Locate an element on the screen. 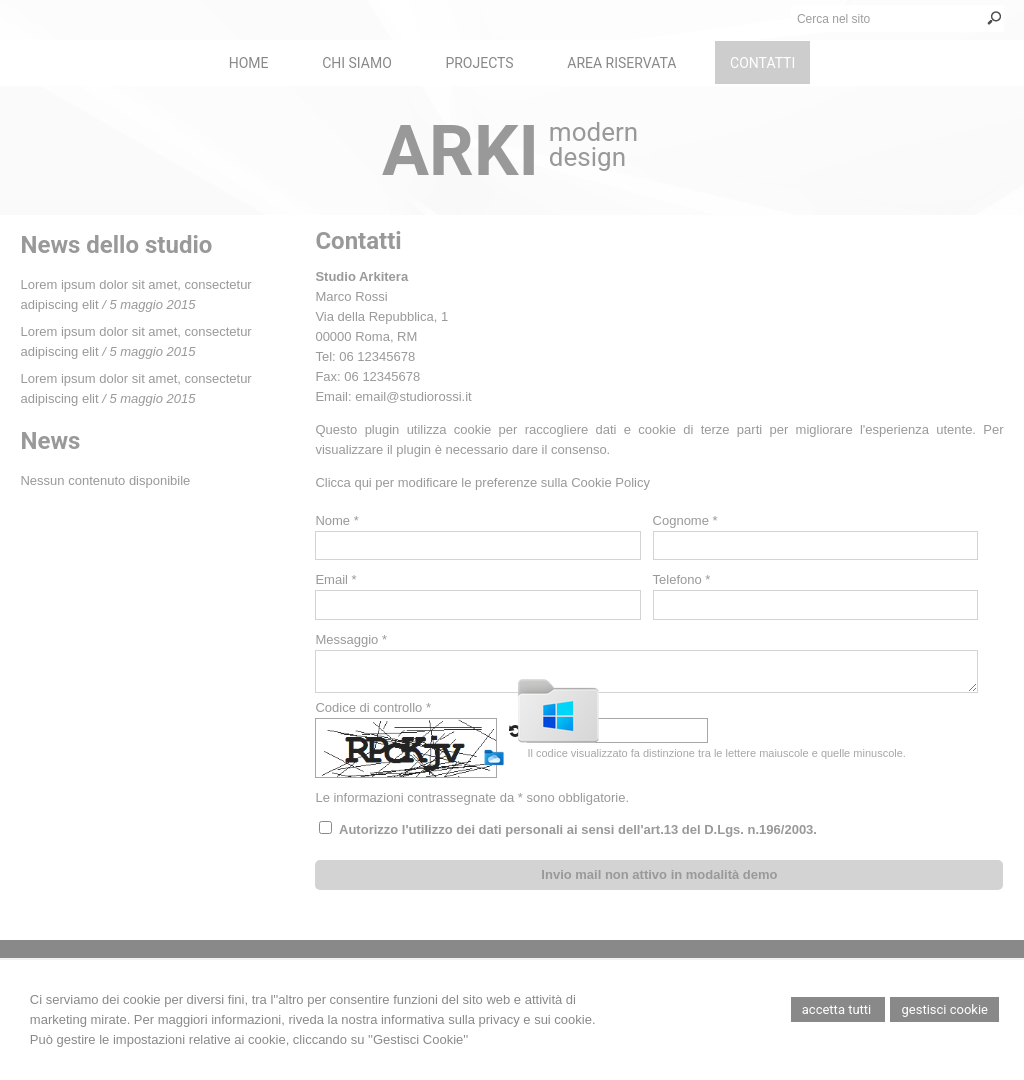  open windows system files folder is located at coordinates (558, 713).